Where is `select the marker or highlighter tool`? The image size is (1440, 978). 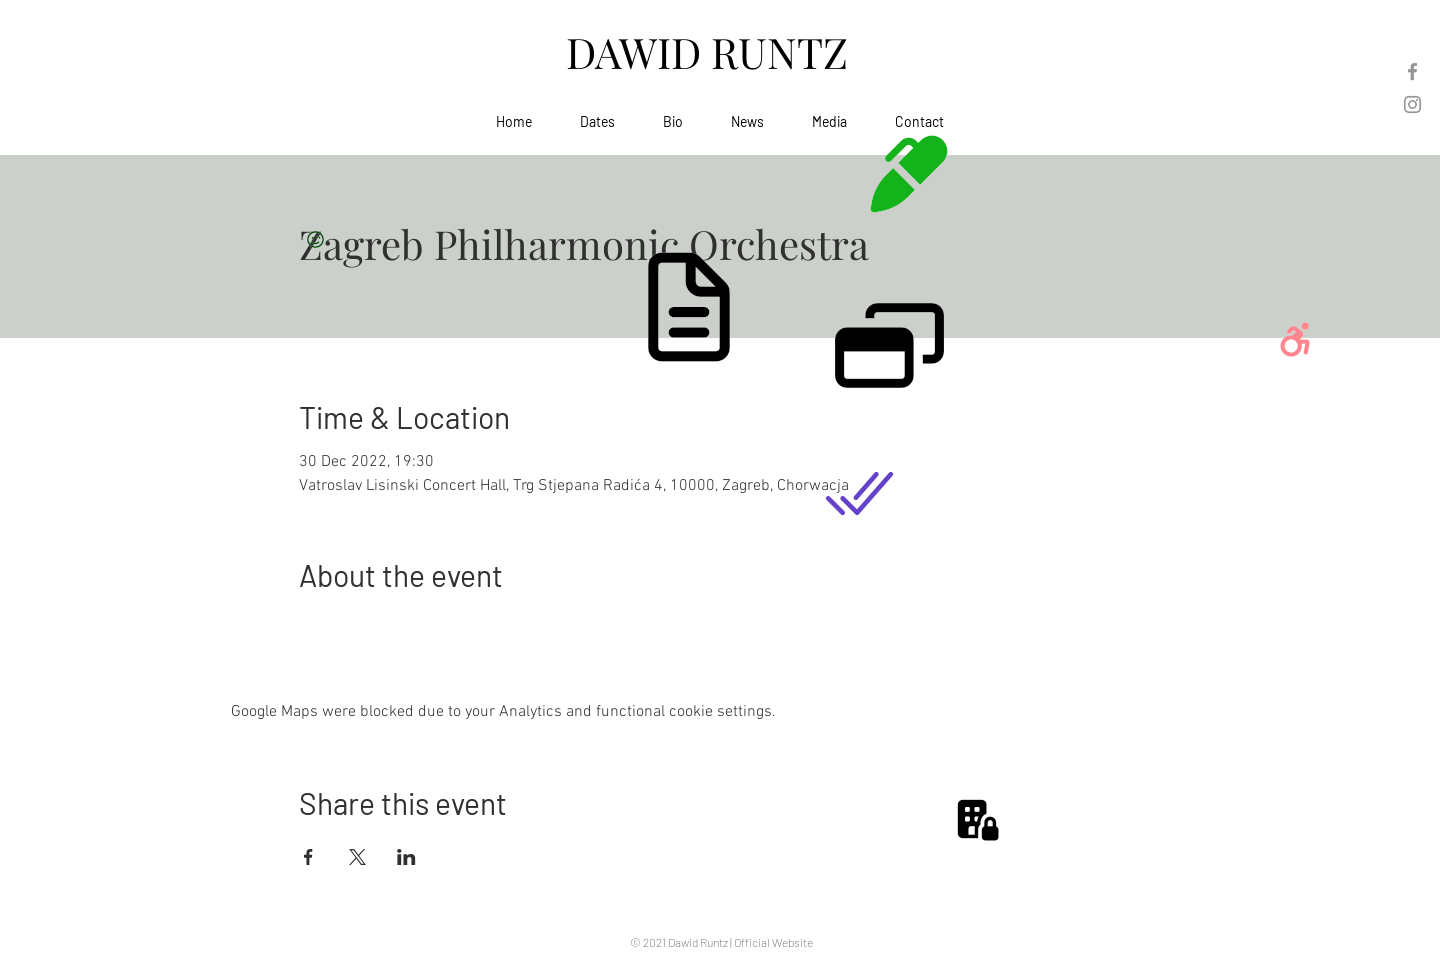
select the marker or highlighter tool is located at coordinates (909, 174).